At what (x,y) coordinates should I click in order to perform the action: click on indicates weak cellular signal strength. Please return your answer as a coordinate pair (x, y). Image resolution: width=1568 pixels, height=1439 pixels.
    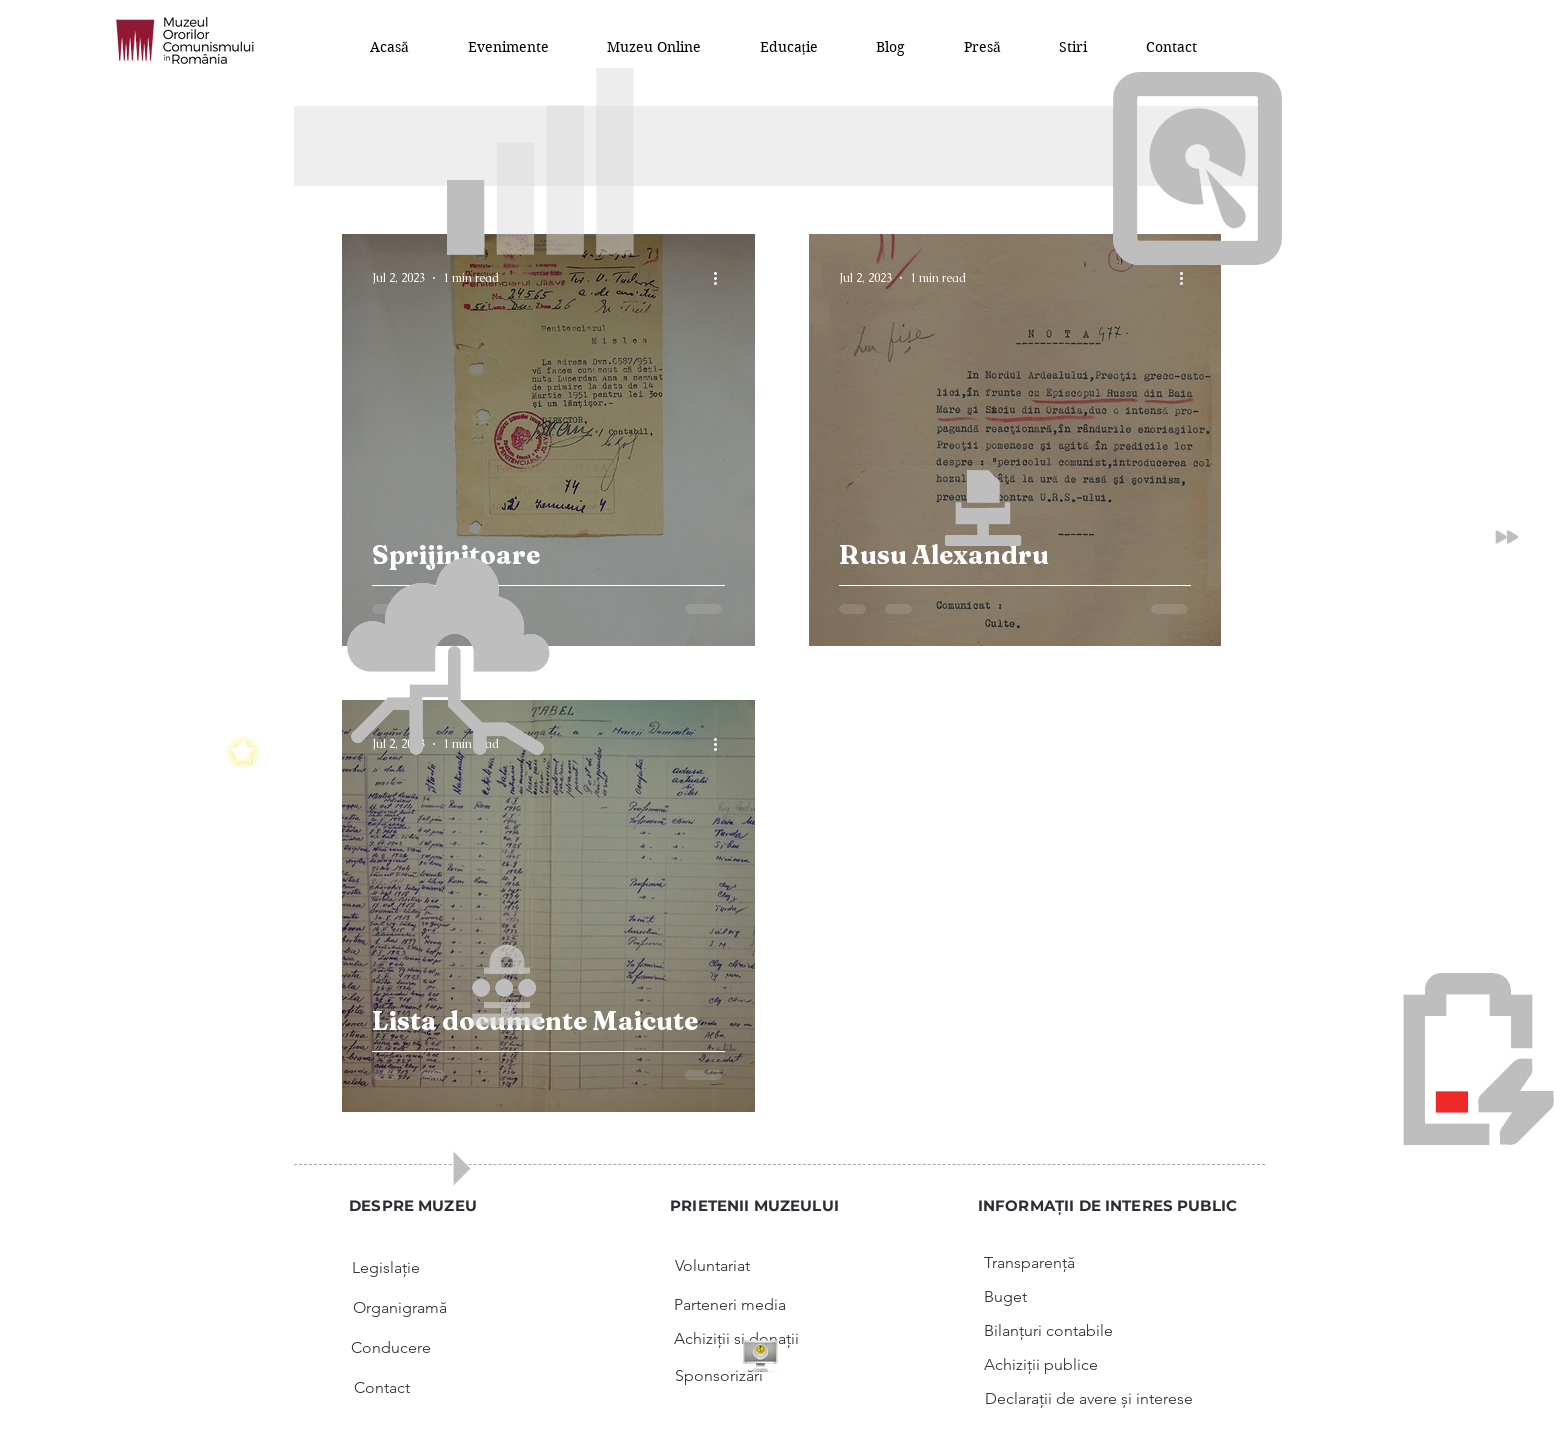
    Looking at the image, I should click on (546, 167).